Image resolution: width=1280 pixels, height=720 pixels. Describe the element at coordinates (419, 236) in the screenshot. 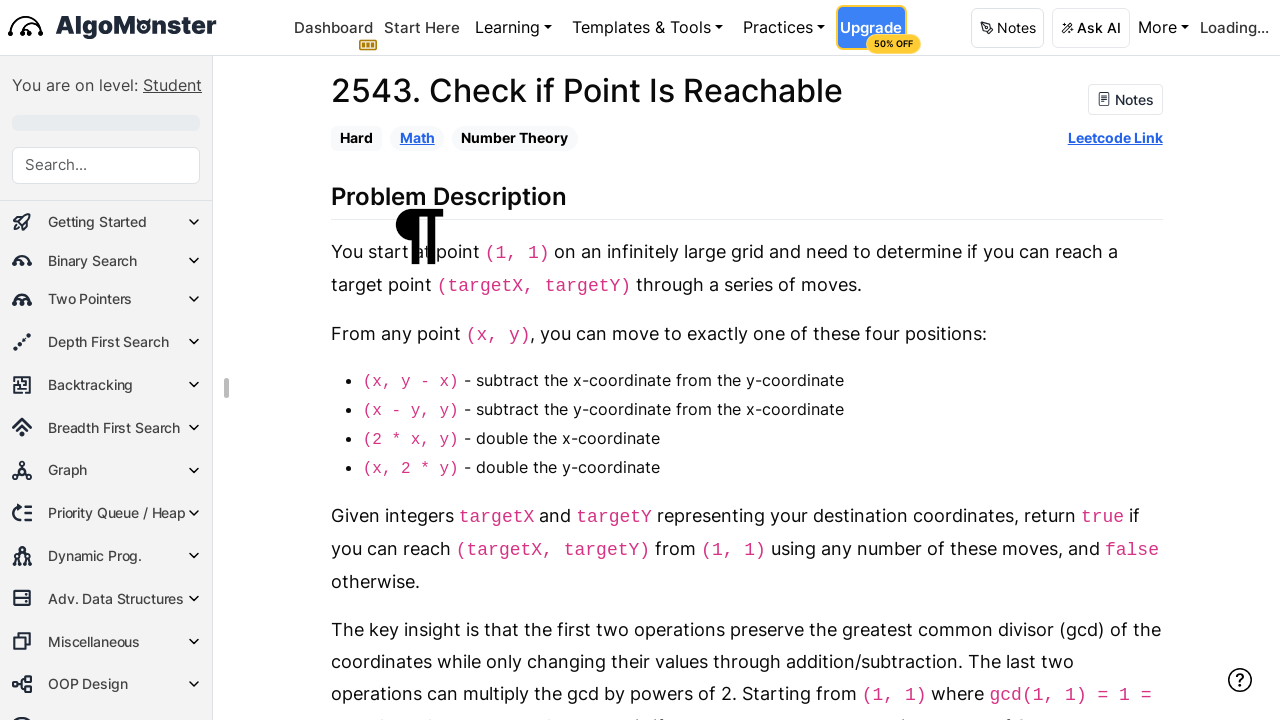

I see `toggle paragraph formatting options` at that location.